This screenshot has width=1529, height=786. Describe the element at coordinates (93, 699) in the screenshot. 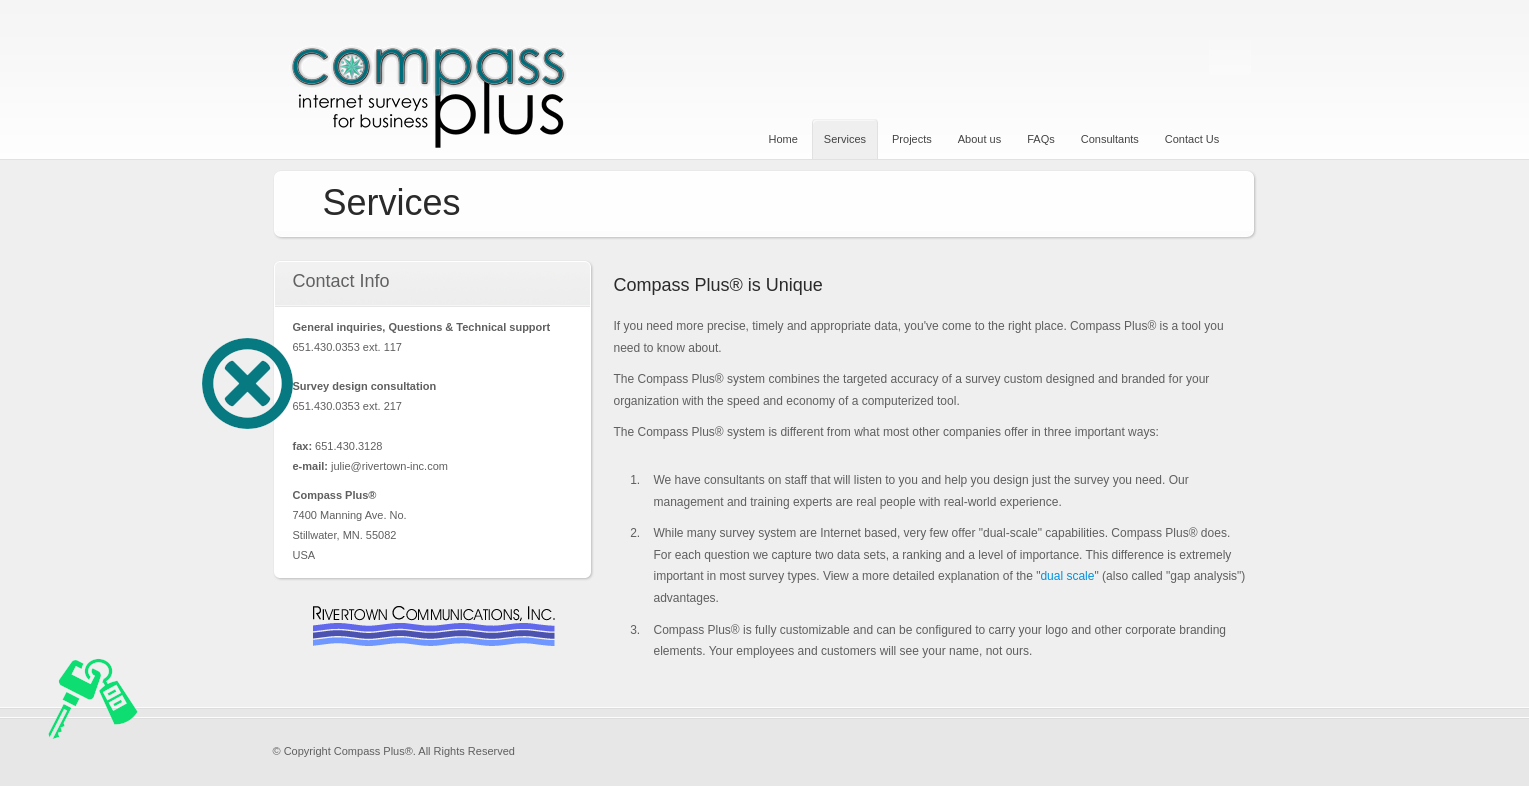

I see `access vehicle or car-related features` at that location.